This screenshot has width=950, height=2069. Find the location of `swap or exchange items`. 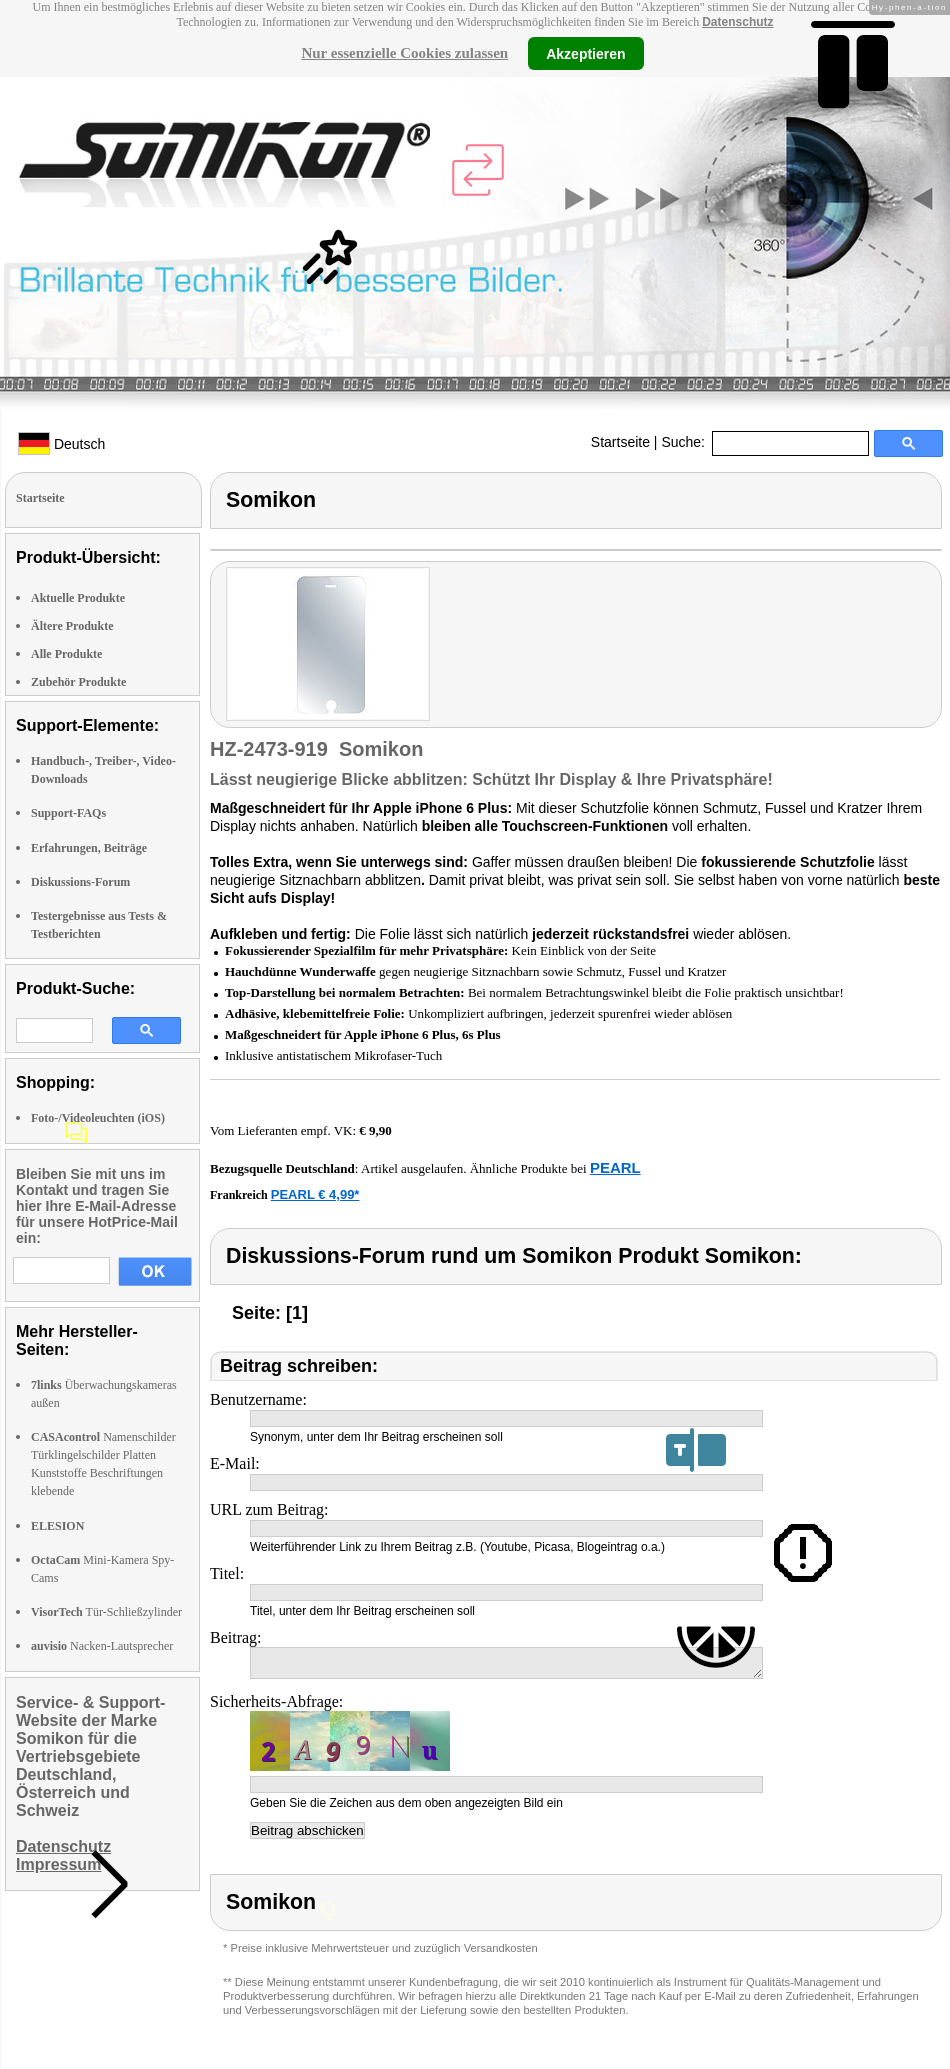

swap or exchange items is located at coordinates (478, 170).